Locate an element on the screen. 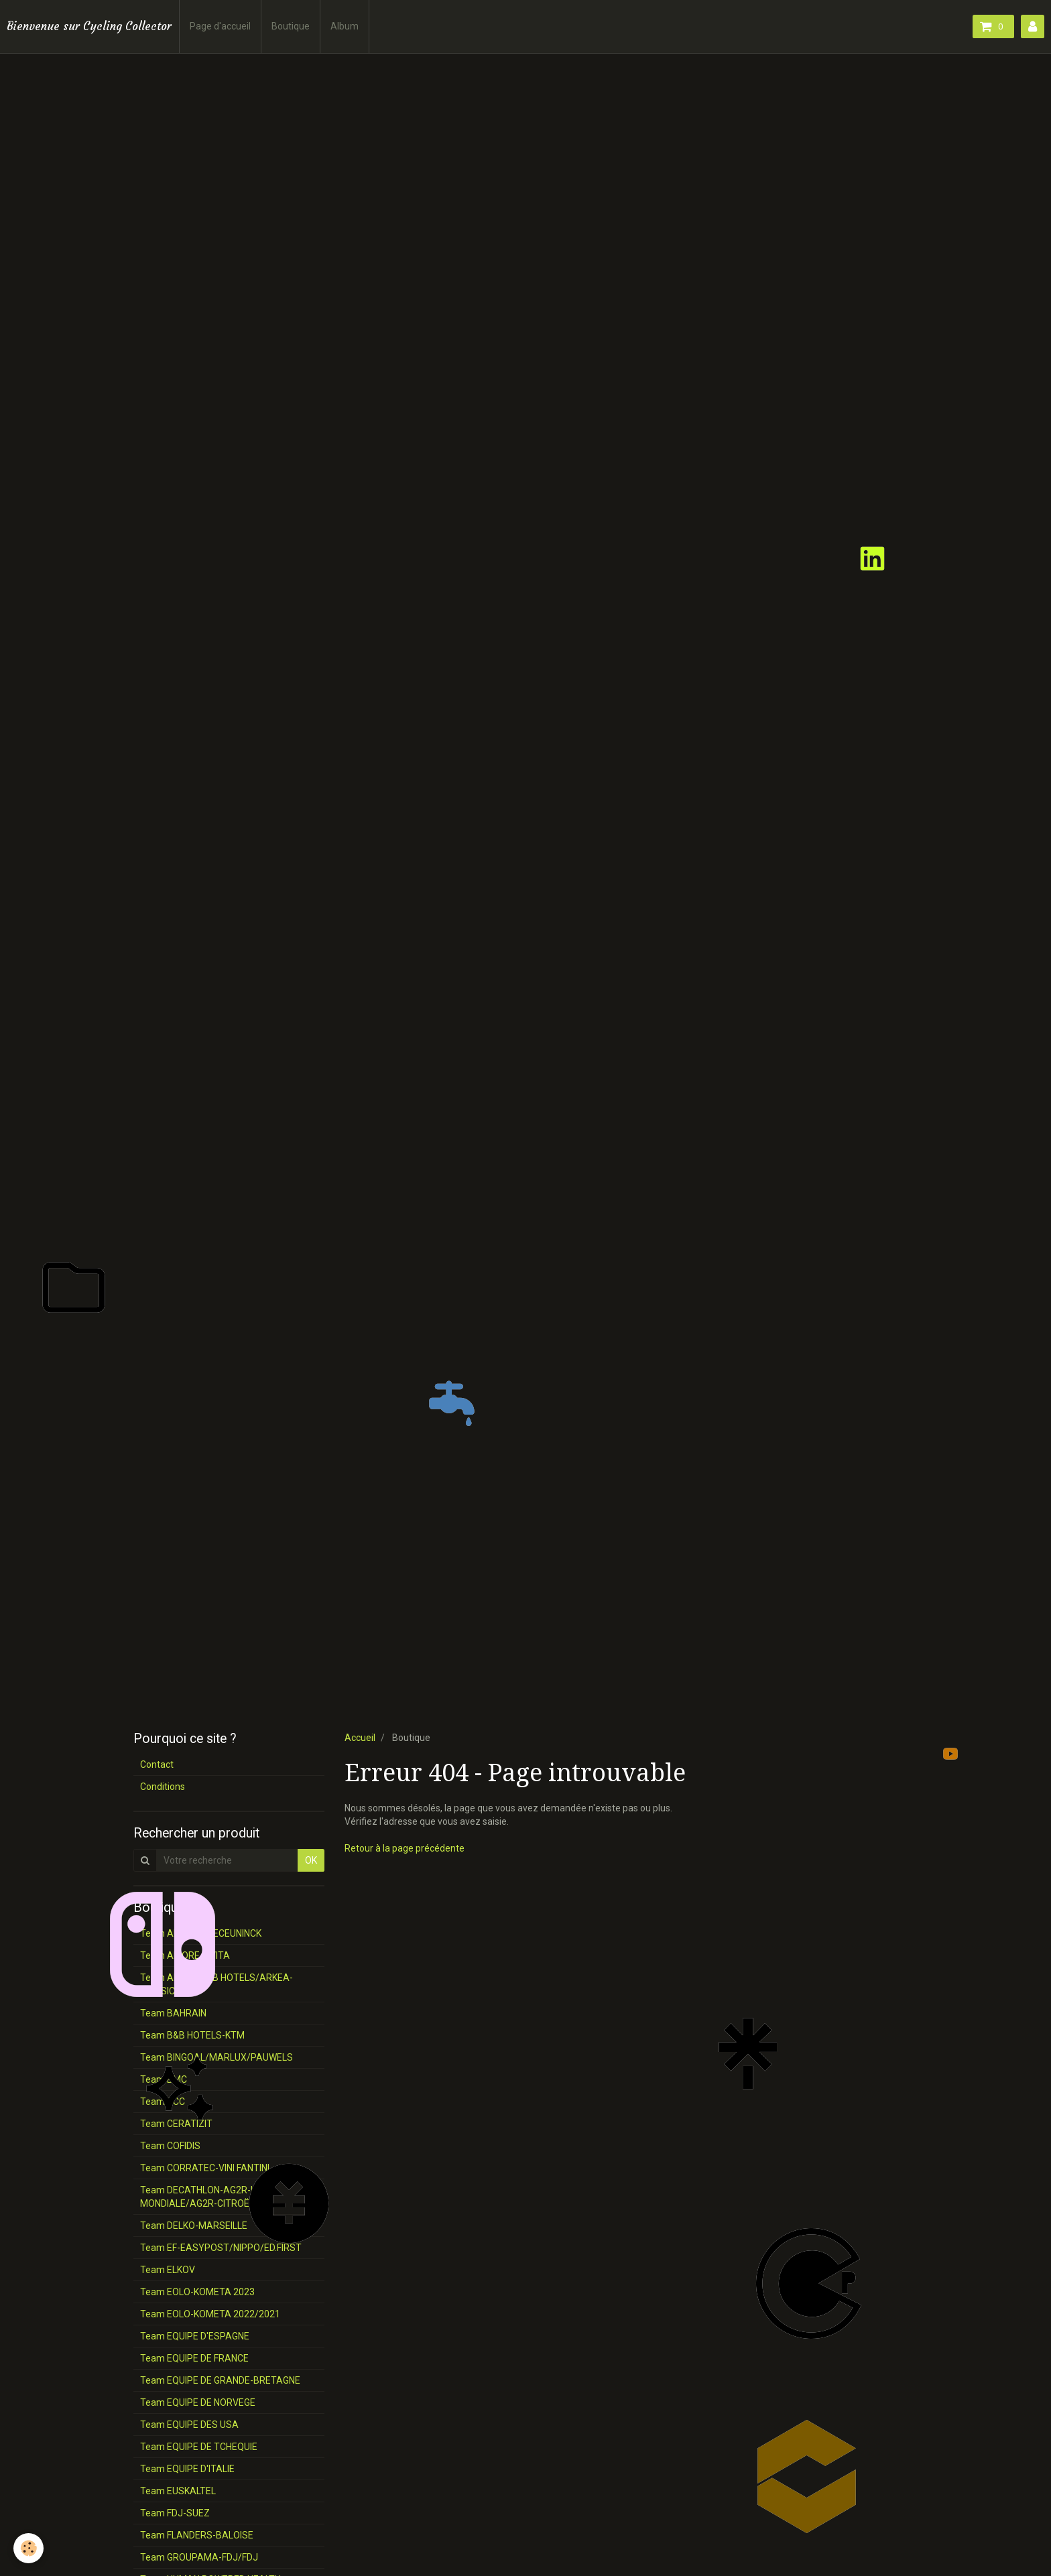  visit linktree profile is located at coordinates (745, 2053).